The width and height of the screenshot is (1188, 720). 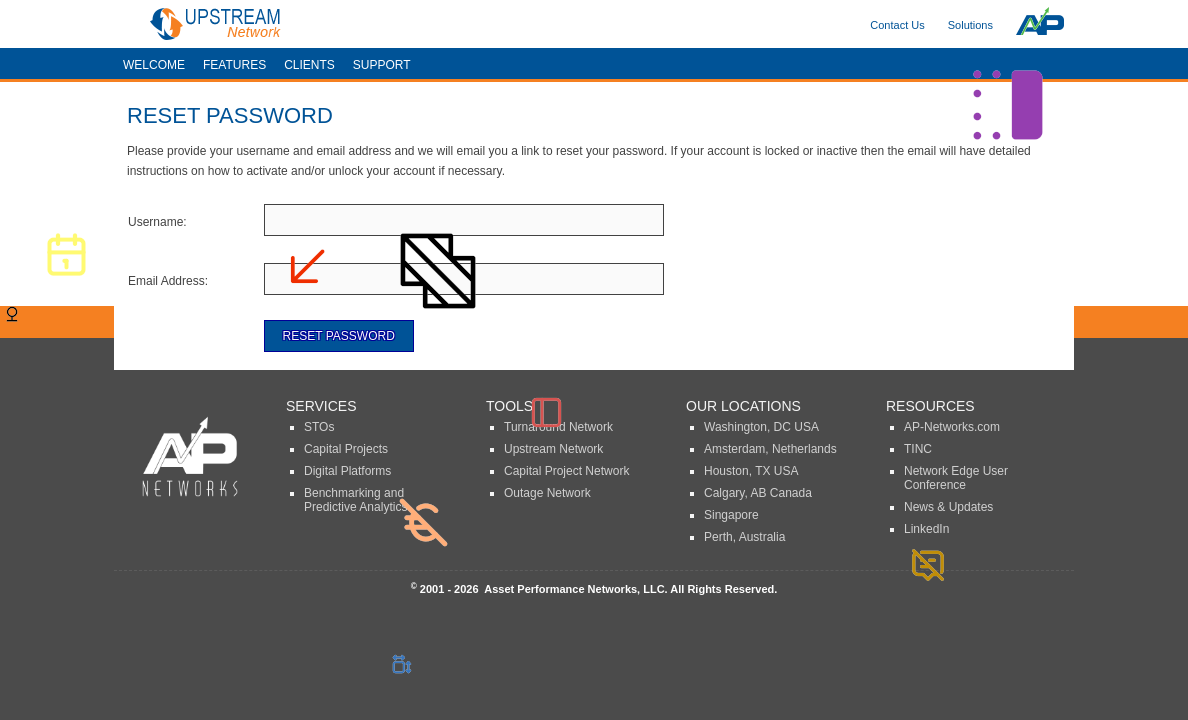 What do you see at coordinates (402, 664) in the screenshot?
I see `adjust element dimensions` at bounding box center [402, 664].